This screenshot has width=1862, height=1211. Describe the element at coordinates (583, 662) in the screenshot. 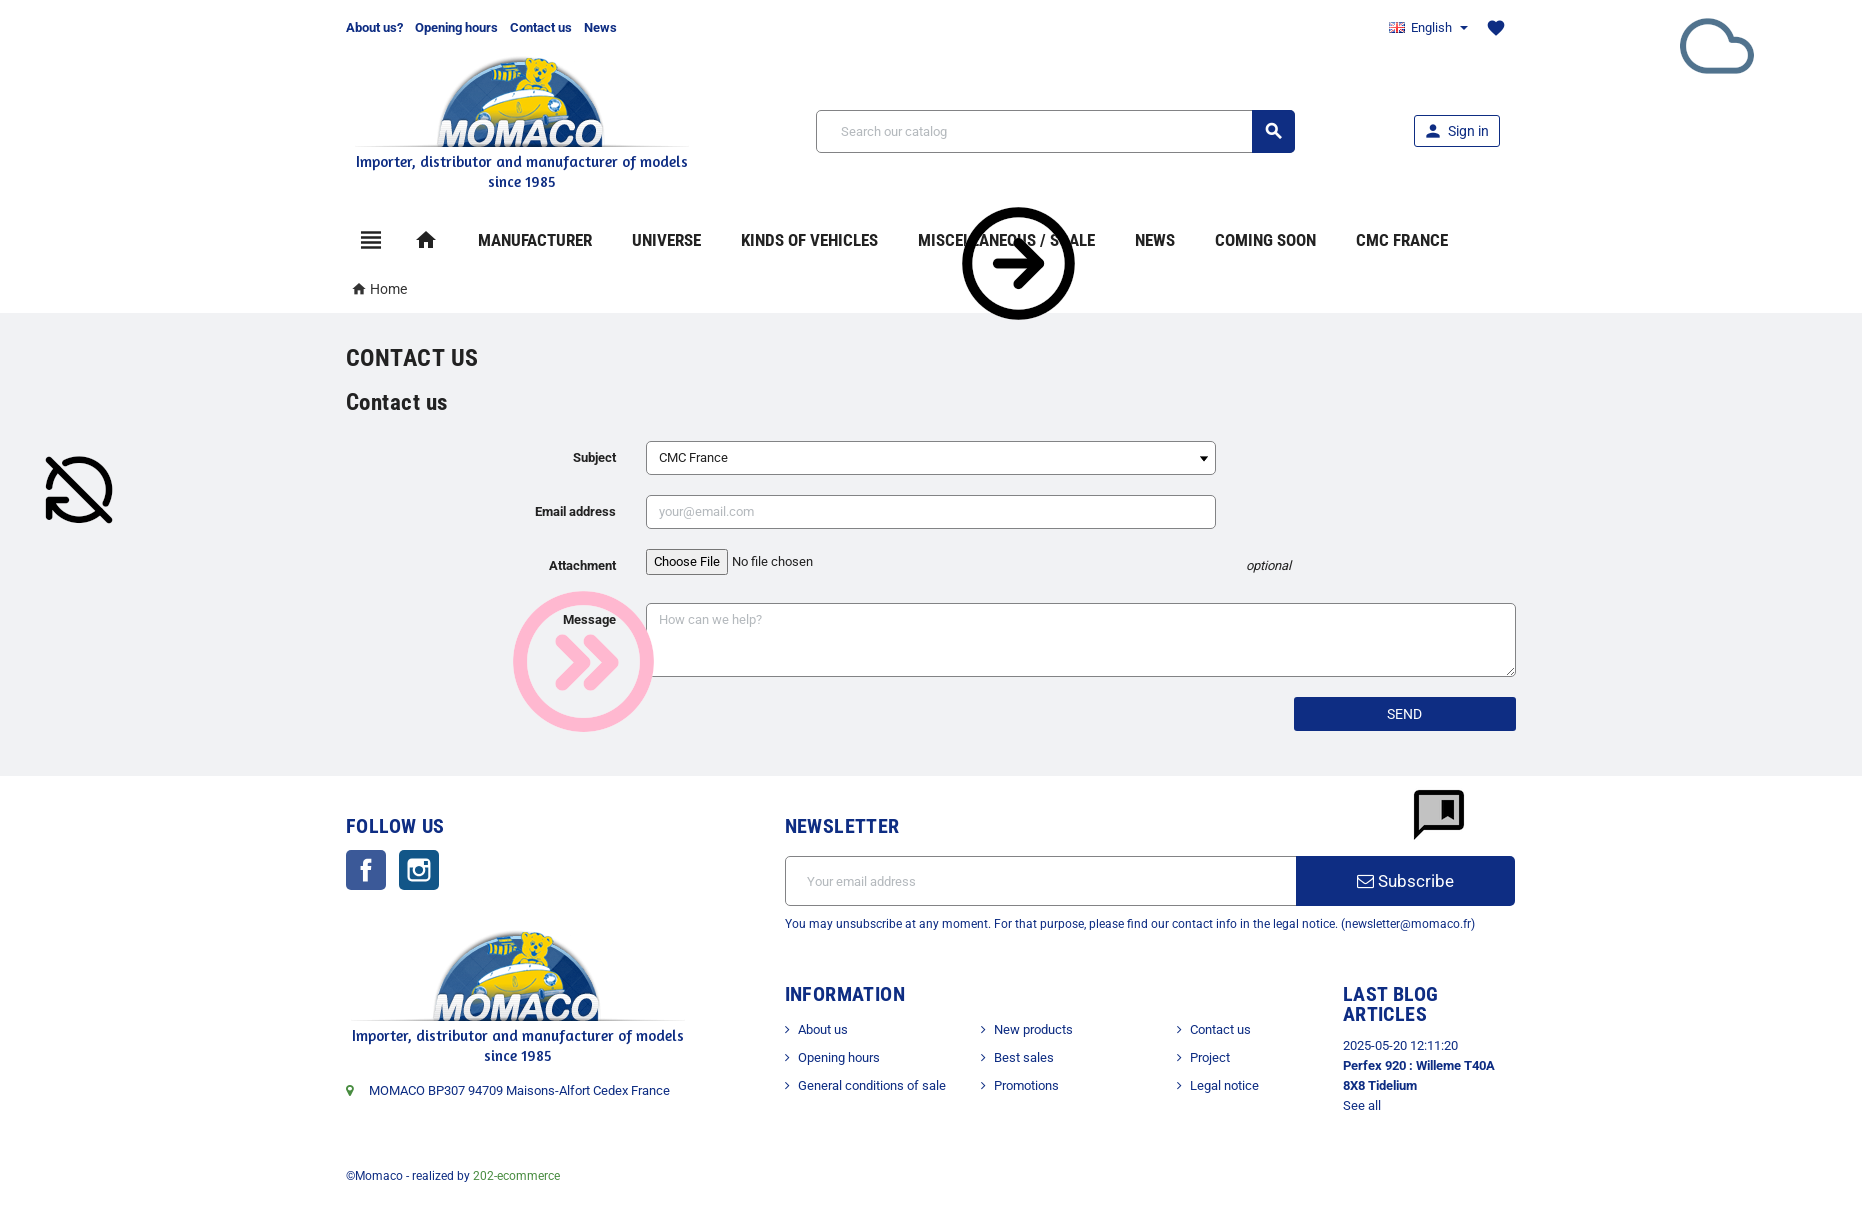

I see `skip forward or advance to next item` at that location.